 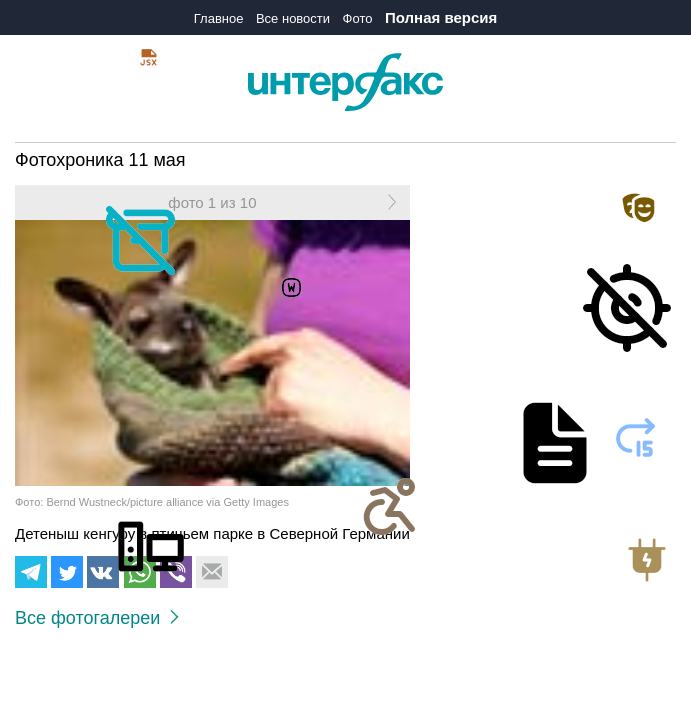 I want to click on accessibility options or settings, so click(x=391, y=505).